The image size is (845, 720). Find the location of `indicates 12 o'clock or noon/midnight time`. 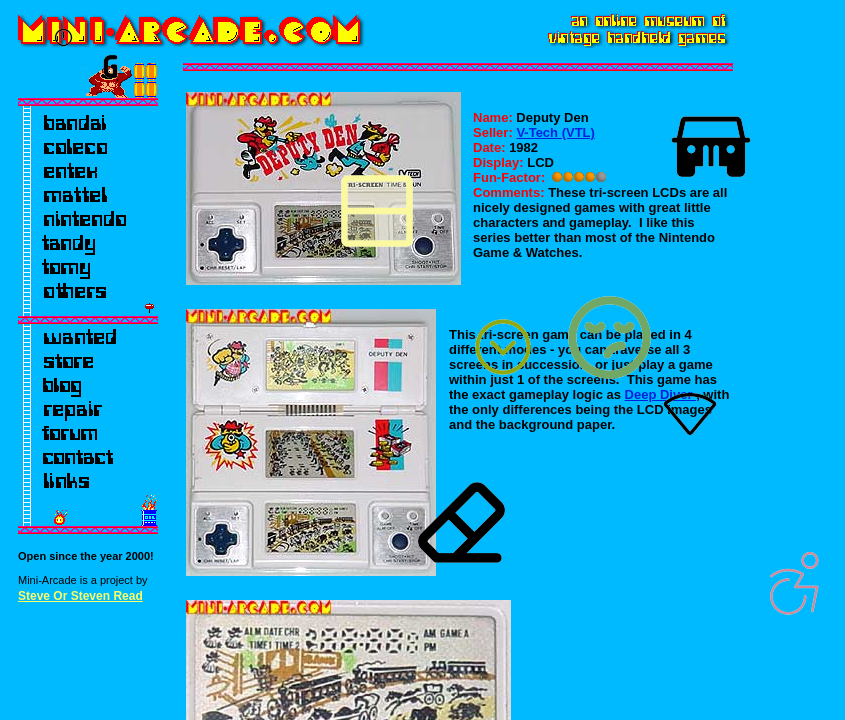

indicates 12 o'clock or noon/midnight time is located at coordinates (63, 37).